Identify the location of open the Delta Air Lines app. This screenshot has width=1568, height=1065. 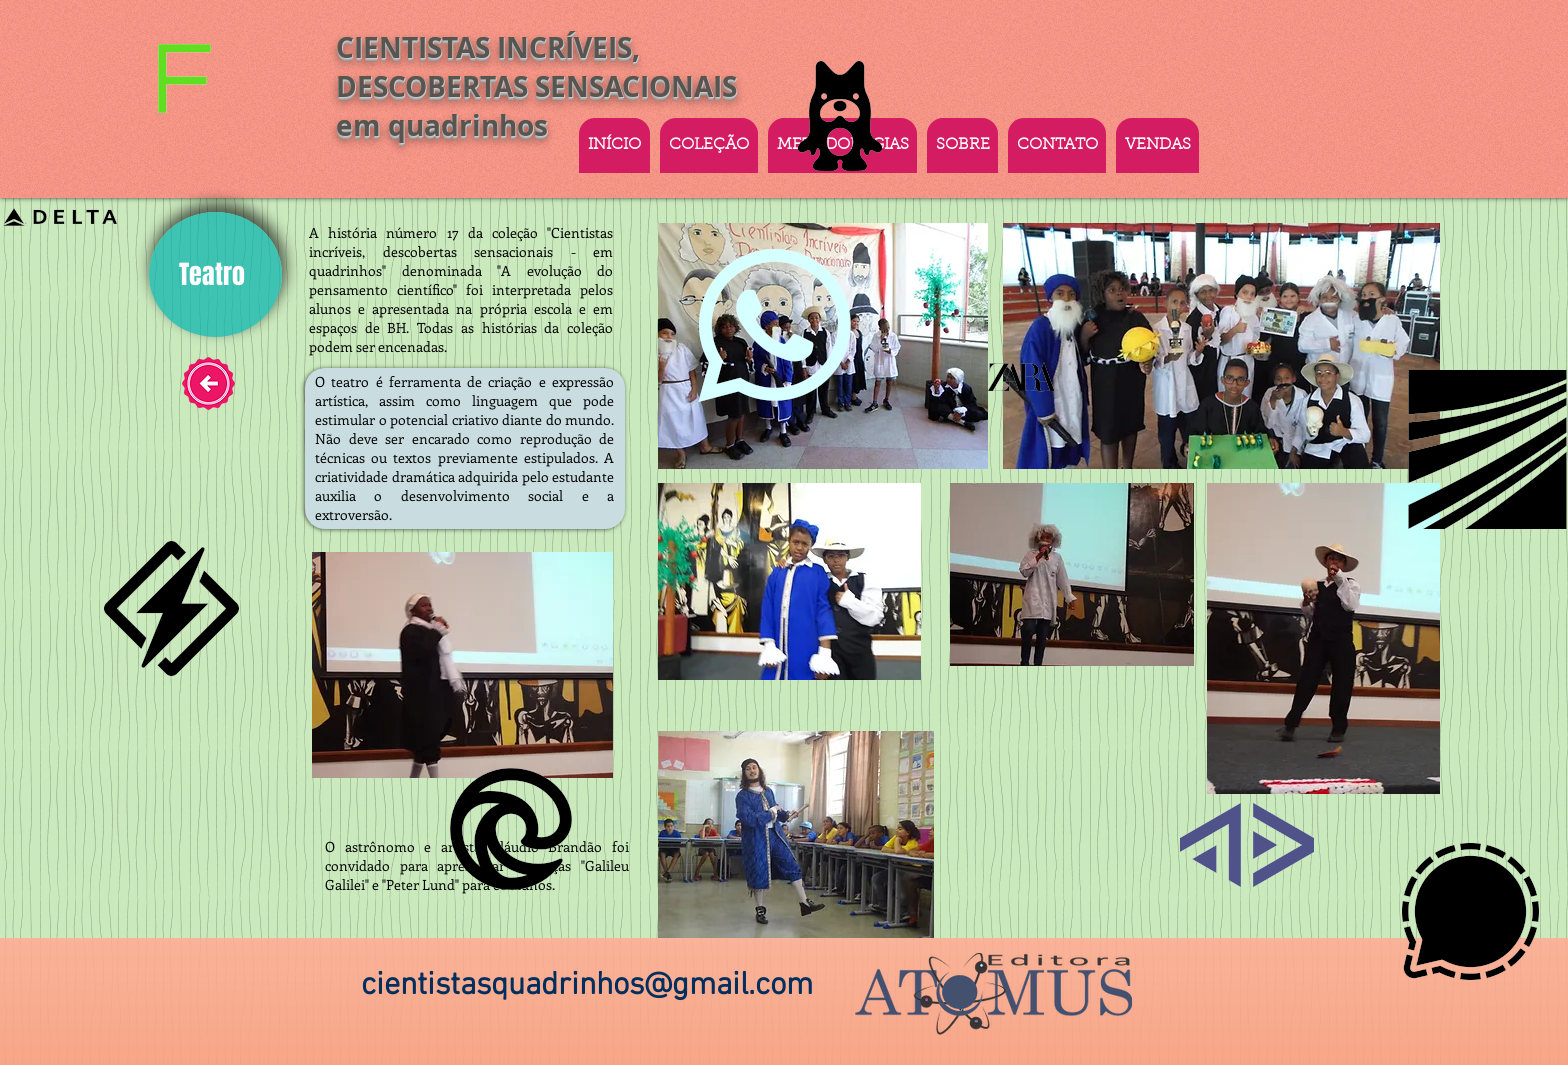
(60, 217).